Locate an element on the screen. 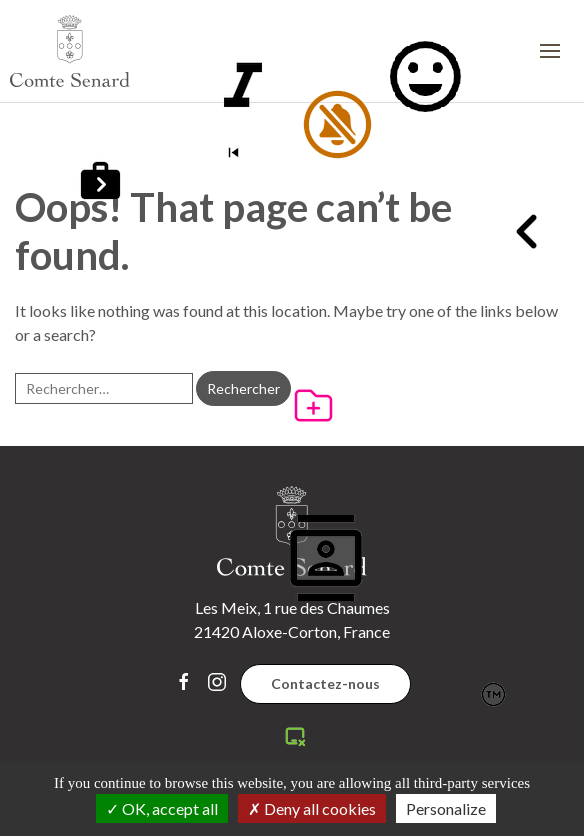 This screenshot has width=584, height=836. mute notifications is located at coordinates (337, 124).